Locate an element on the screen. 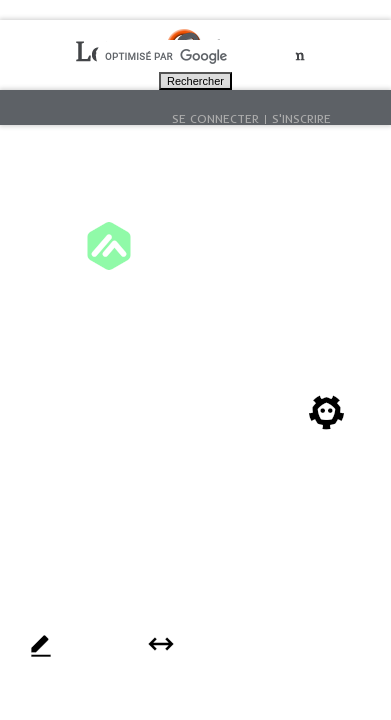  open Matillion data integration platform is located at coordinates (109, 246).